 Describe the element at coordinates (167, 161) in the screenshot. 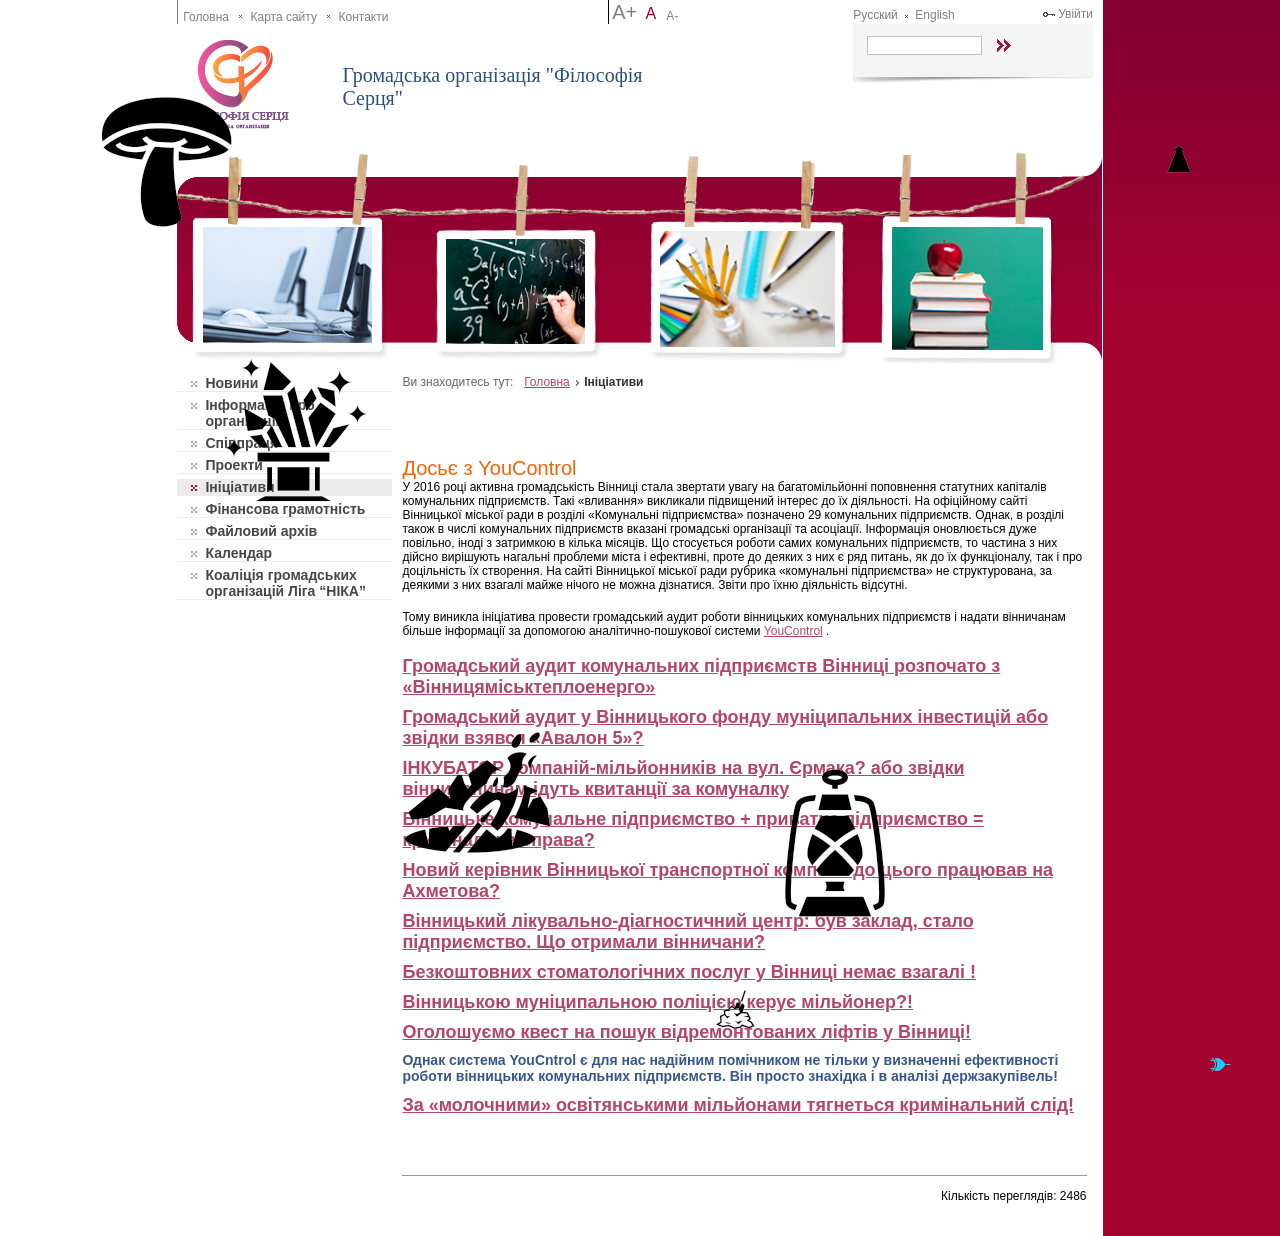

I see `mushroom ingredient or item in a game inventory` at that location.